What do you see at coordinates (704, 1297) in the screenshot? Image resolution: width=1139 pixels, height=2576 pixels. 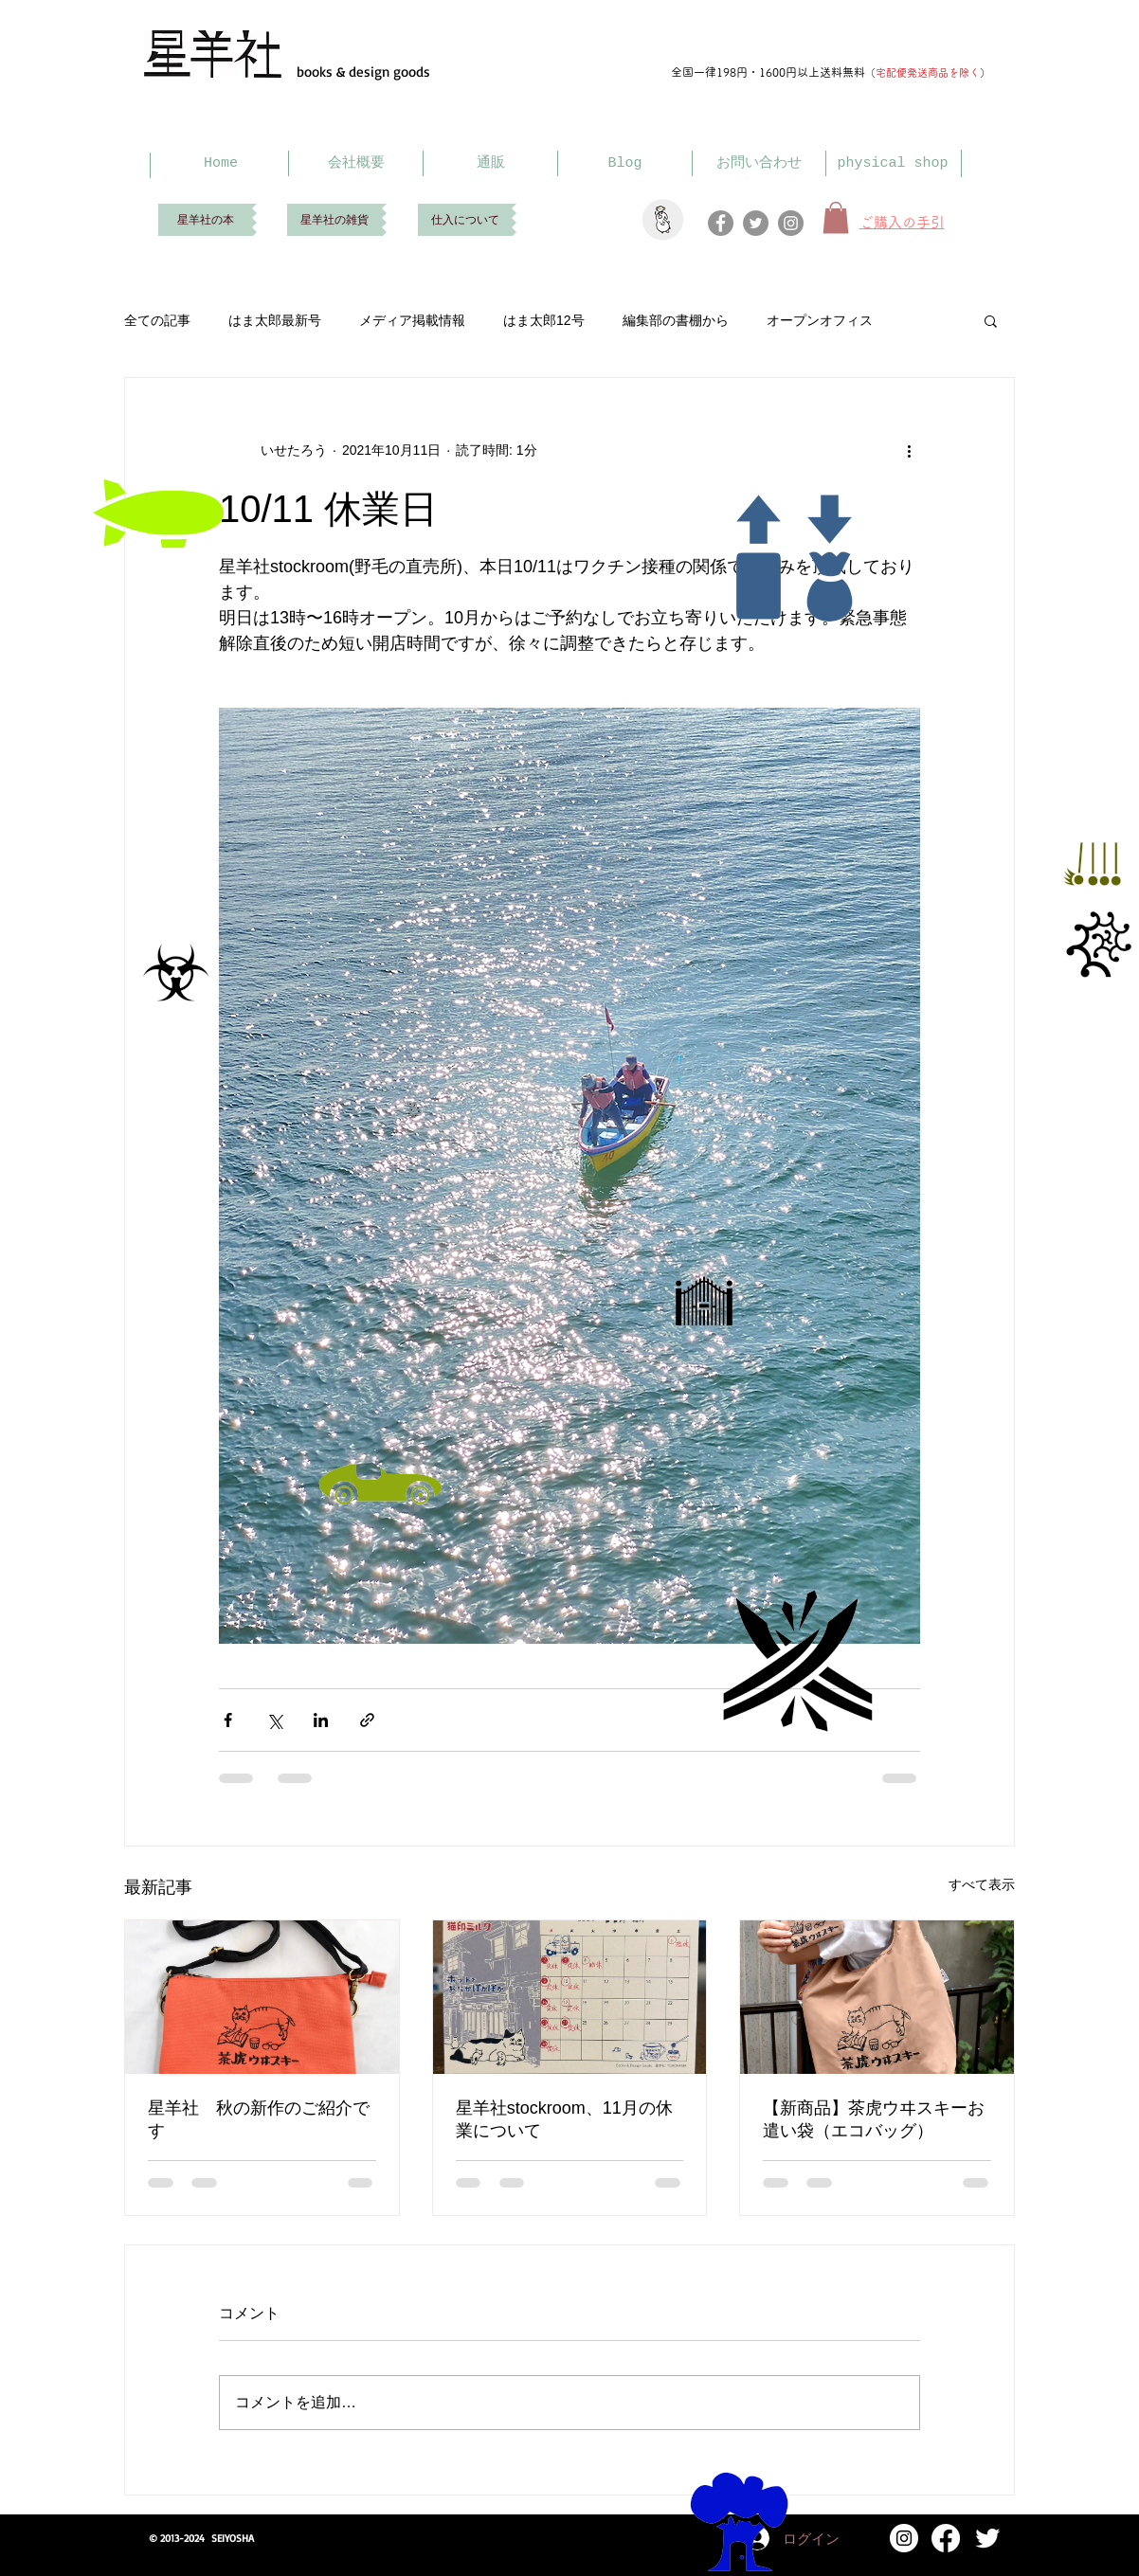 I see `enter a gated area or level` at bounding box center [704, 1297].